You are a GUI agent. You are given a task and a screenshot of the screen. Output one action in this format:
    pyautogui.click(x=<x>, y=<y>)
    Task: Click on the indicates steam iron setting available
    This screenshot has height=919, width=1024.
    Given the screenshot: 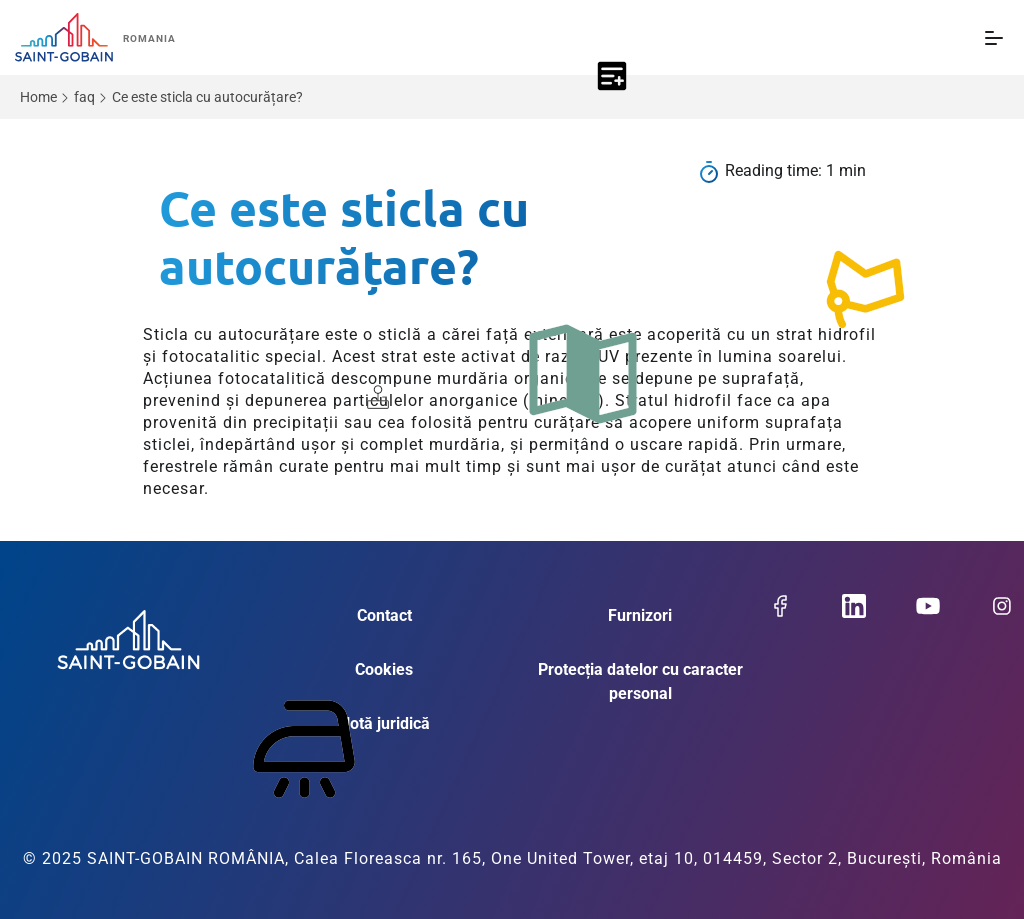 What is the action you would take?
    pyautogui.click(x=304, y=746)
    